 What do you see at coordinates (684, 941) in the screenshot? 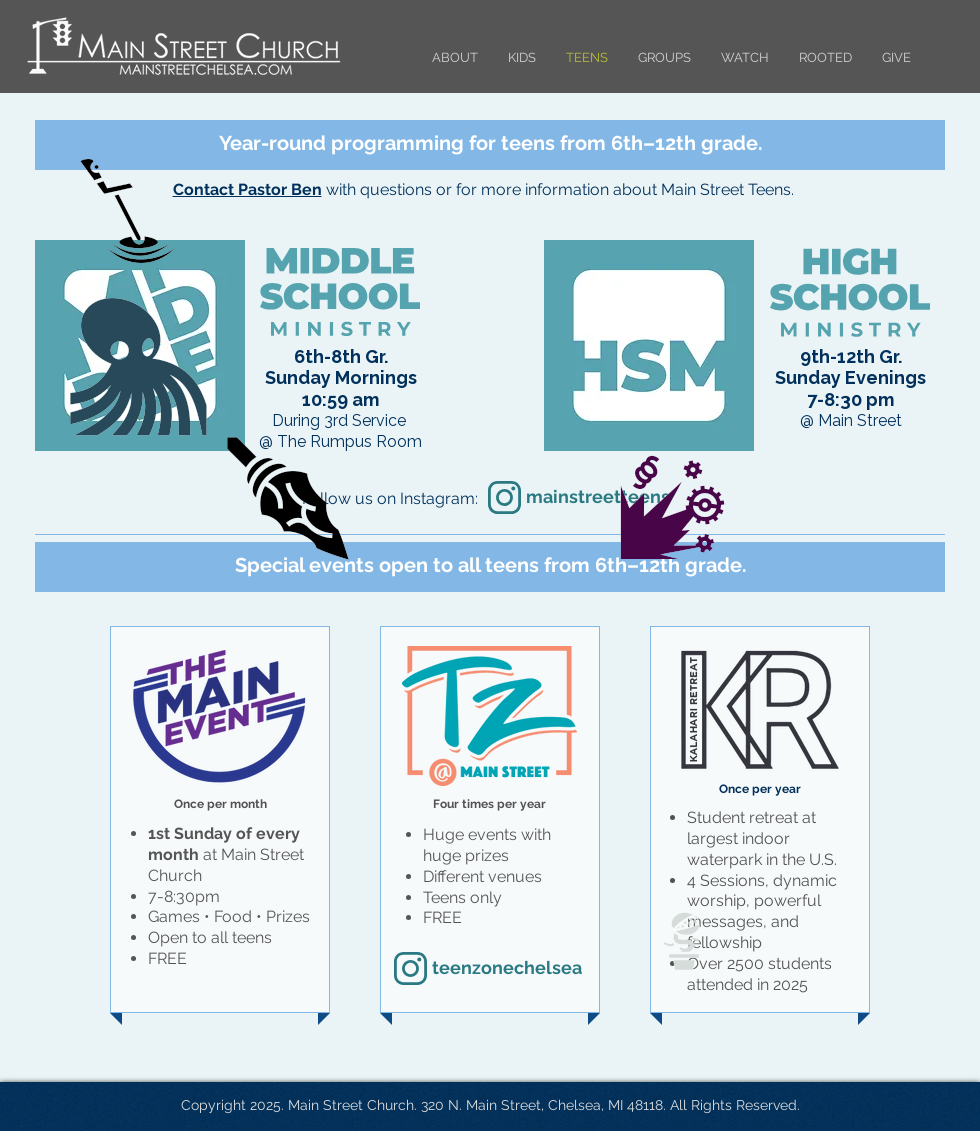
I see `represents a carnivorous plant item or creature in a game` at bounding box center [684, 941].